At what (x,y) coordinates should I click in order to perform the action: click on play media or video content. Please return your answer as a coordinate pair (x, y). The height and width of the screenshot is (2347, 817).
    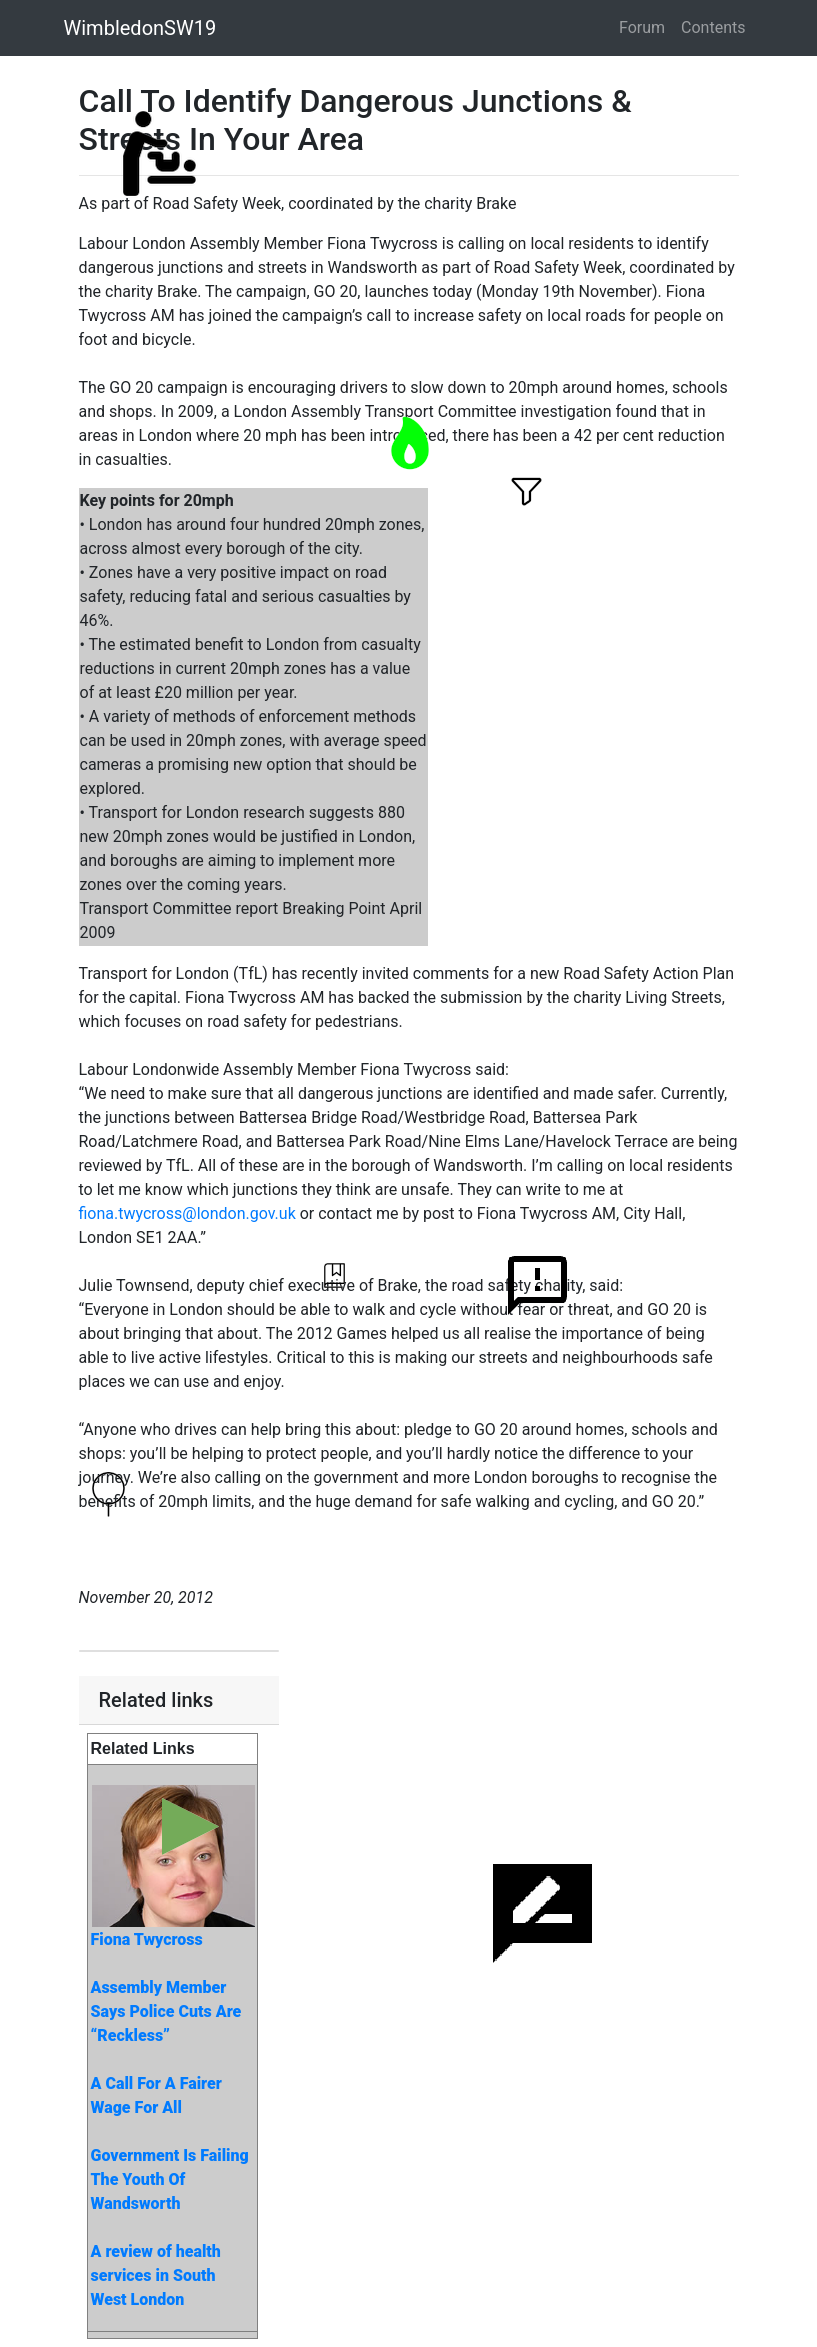
    Looking at the image, I should click on (190, 1826).